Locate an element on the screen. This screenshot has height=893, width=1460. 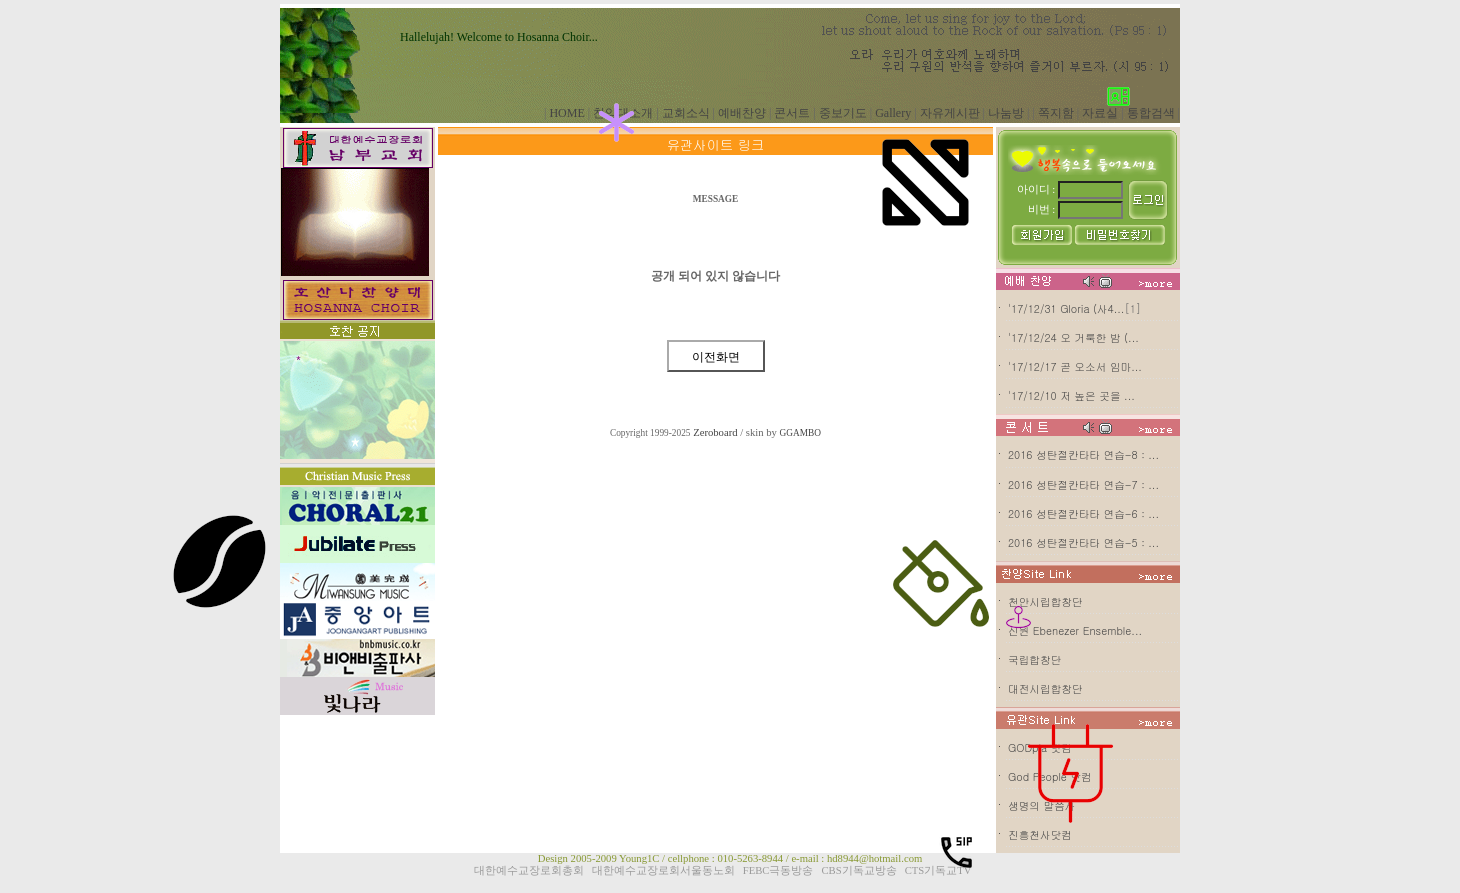
indicates device is currently charging is located at coordinates (1070, 773).